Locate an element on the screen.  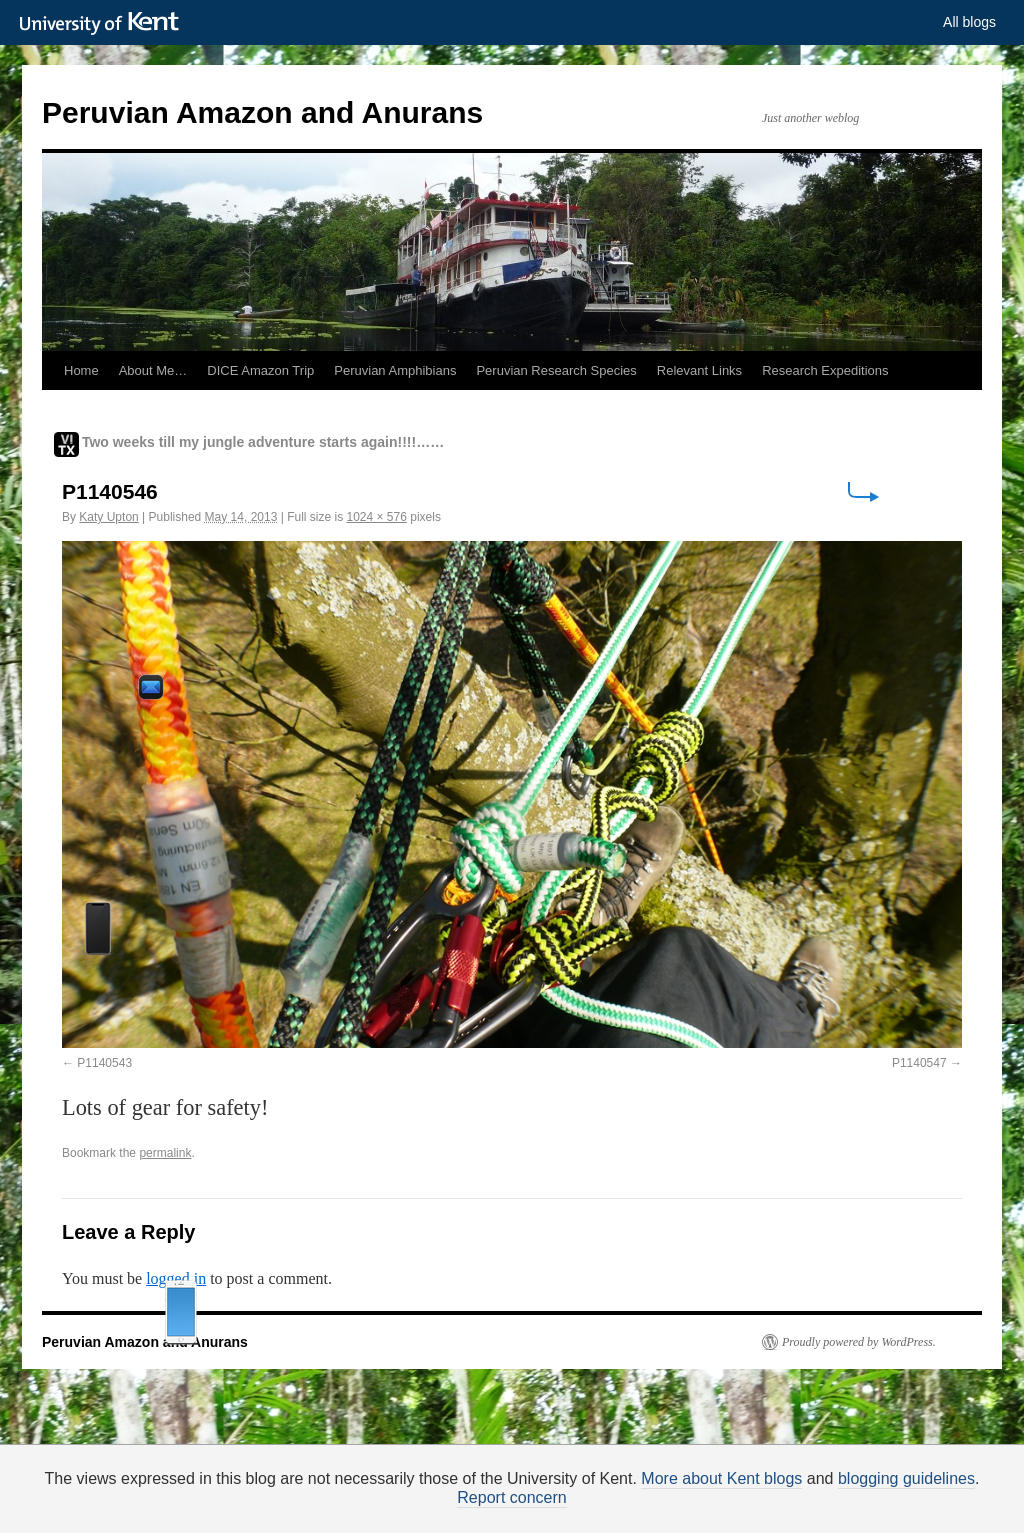
open the mail app is located at coordinates (151, 687).